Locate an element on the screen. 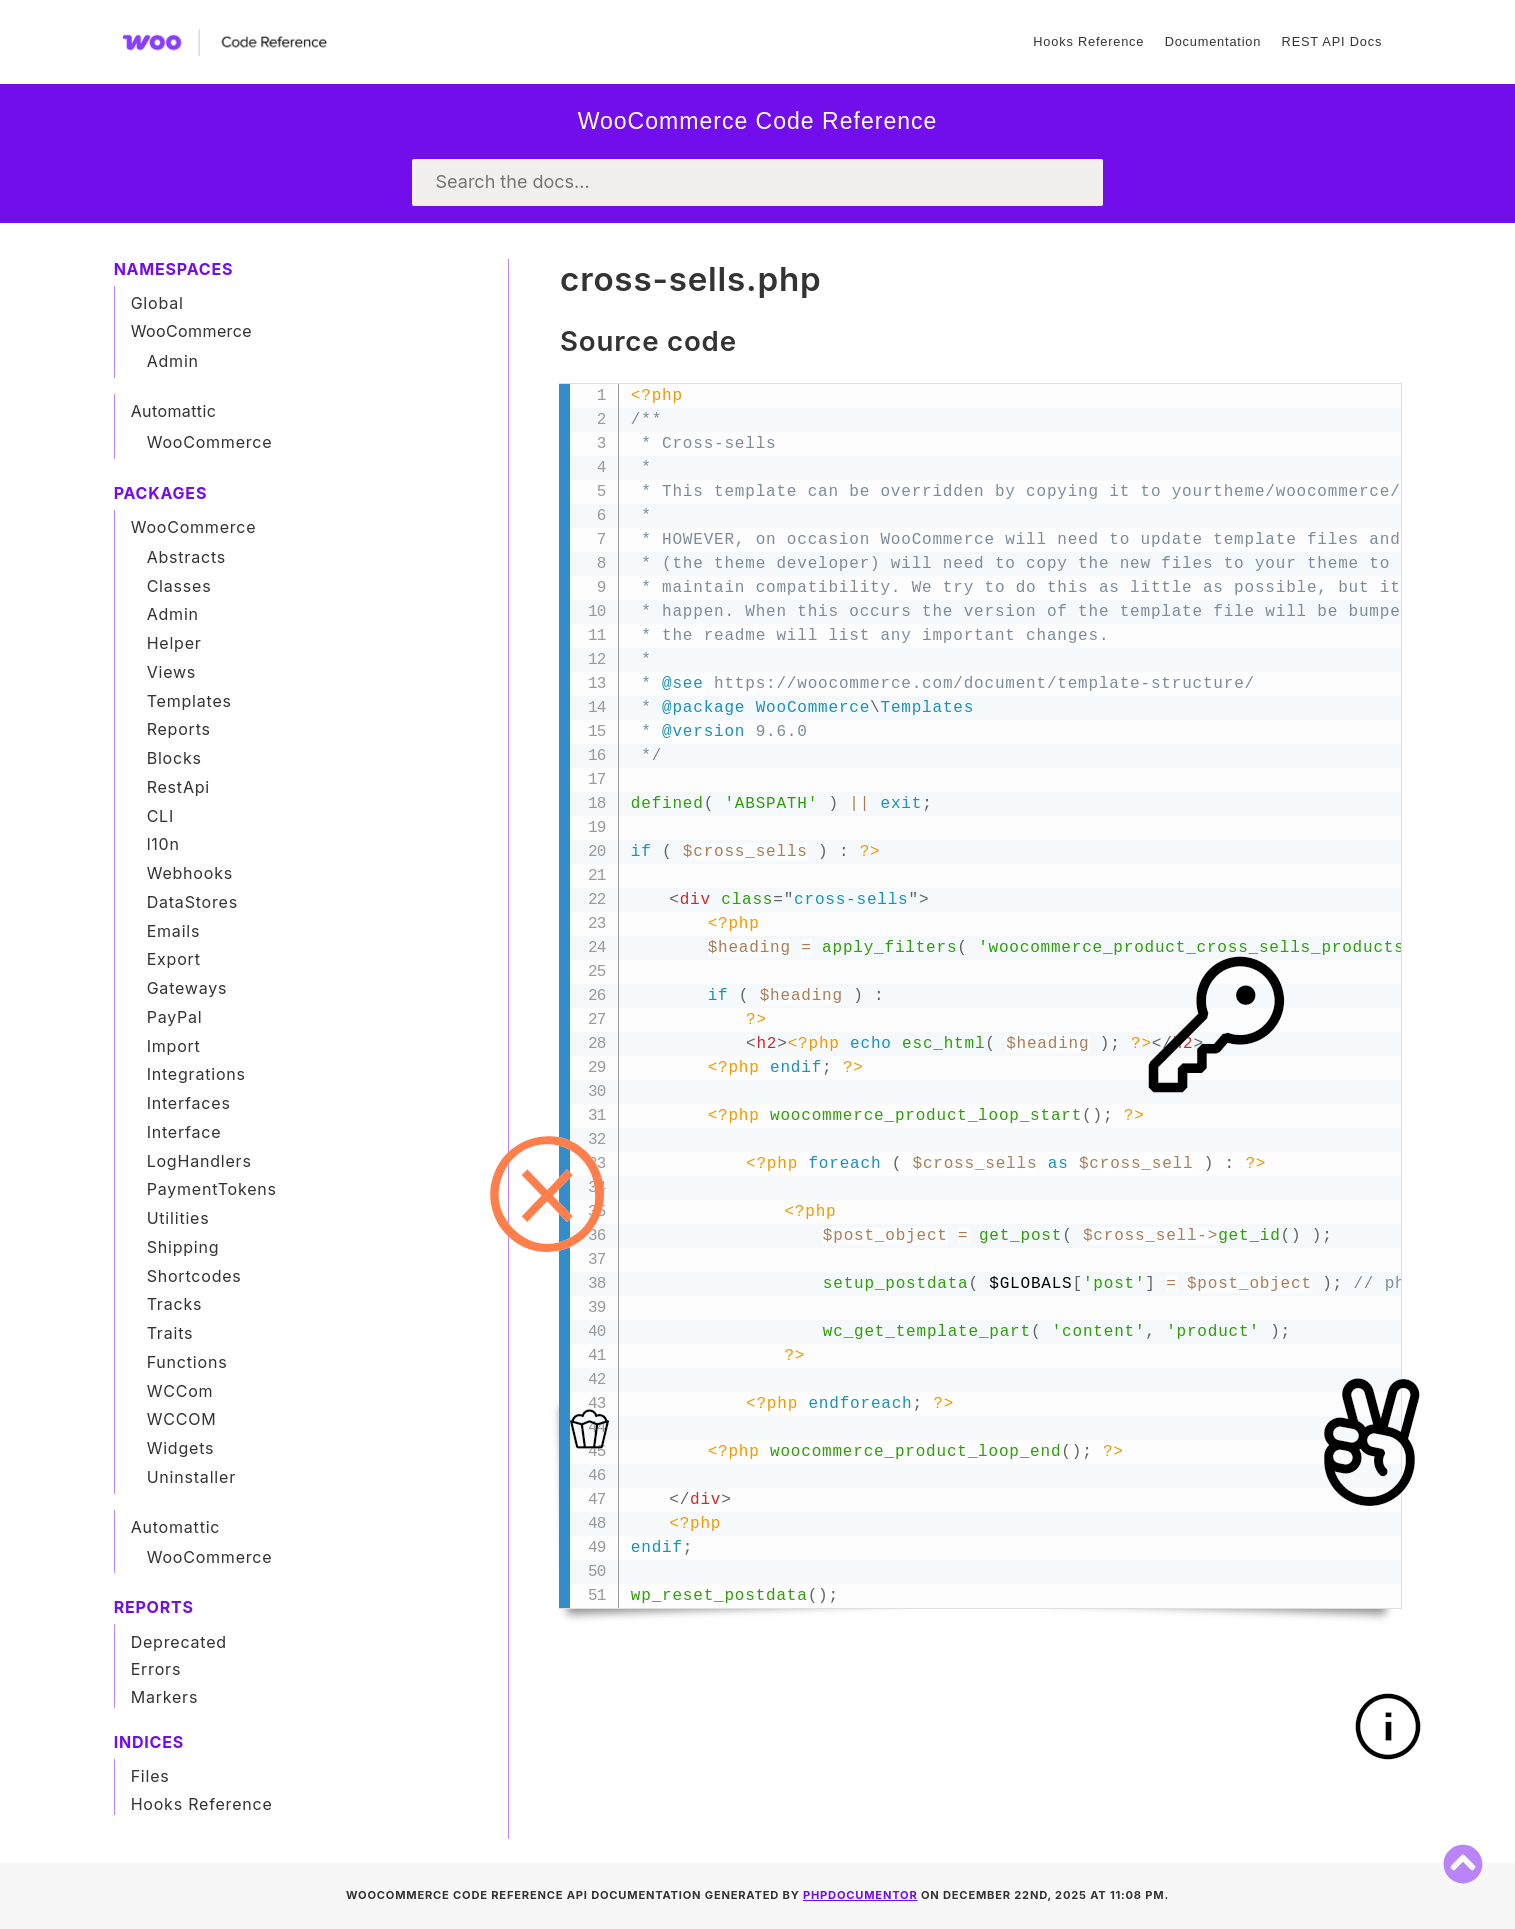 The image size is (1515, 1929). indicates an error or failed action is located at coordinates (548, 1194).